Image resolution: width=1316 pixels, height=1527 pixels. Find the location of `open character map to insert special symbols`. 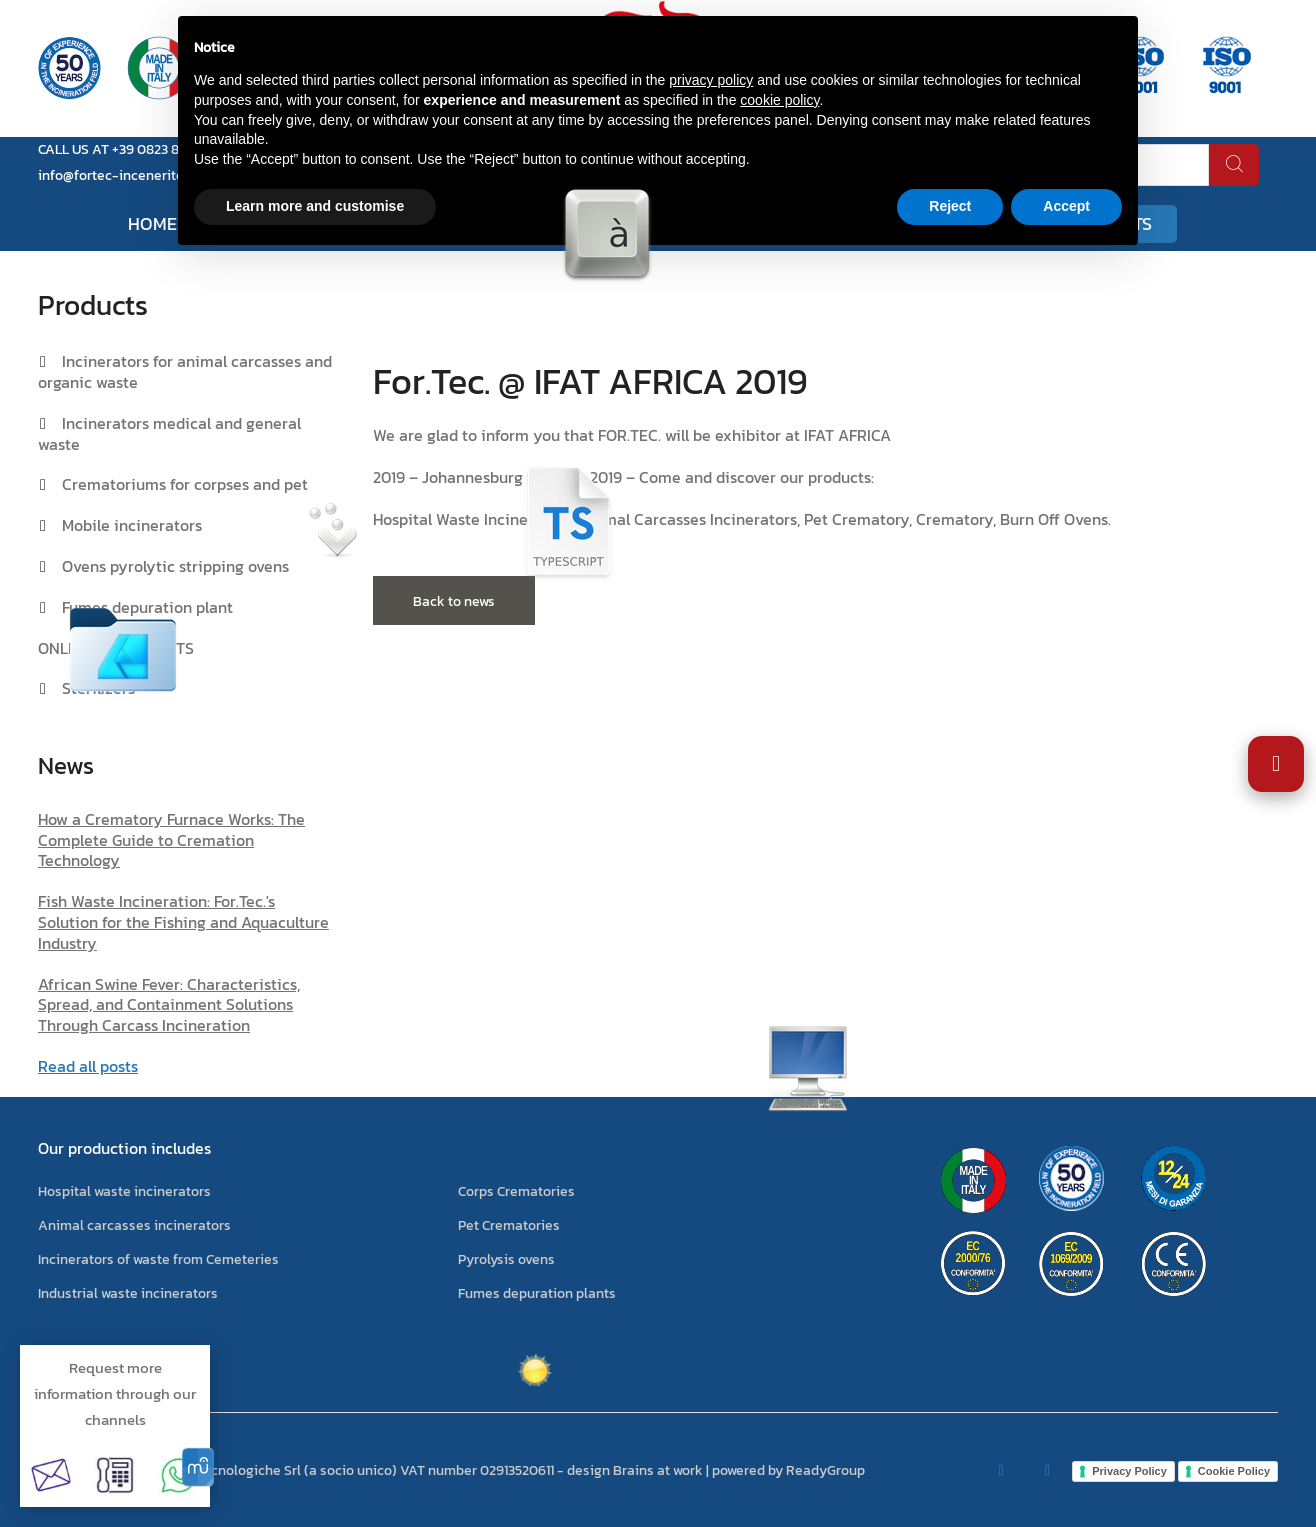

open character map to insert special symbols is located at coordinates (607, 235).